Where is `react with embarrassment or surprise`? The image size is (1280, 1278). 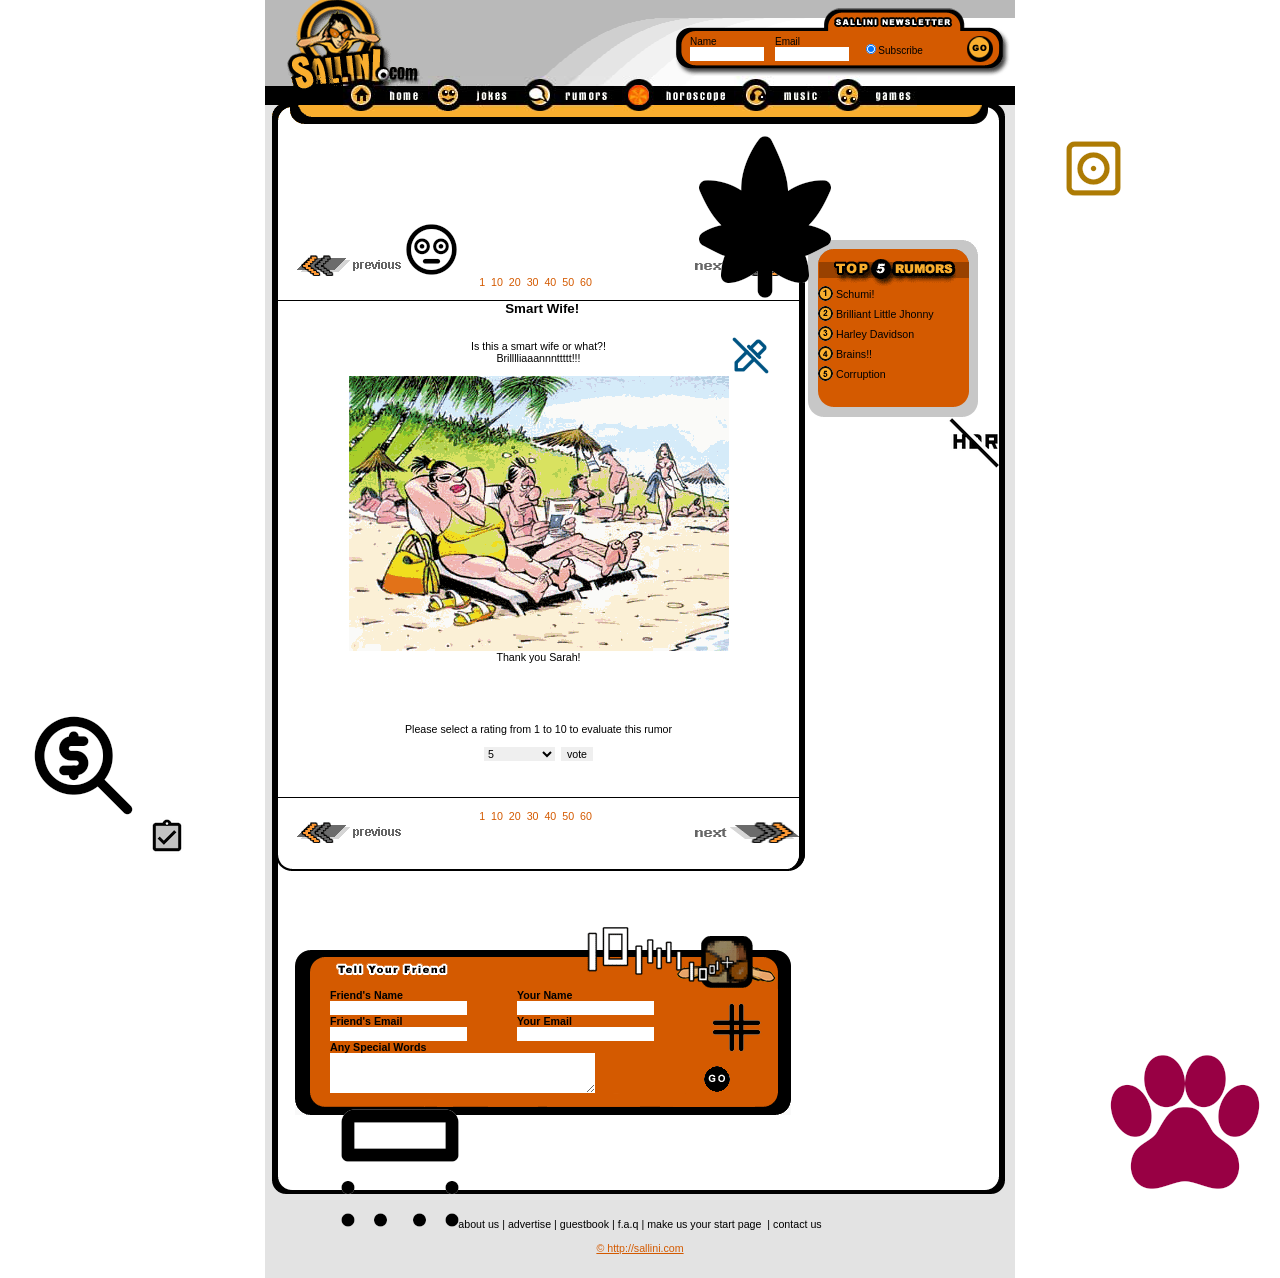
react with embarrassment or surprise is located at coordinates (431, 249).